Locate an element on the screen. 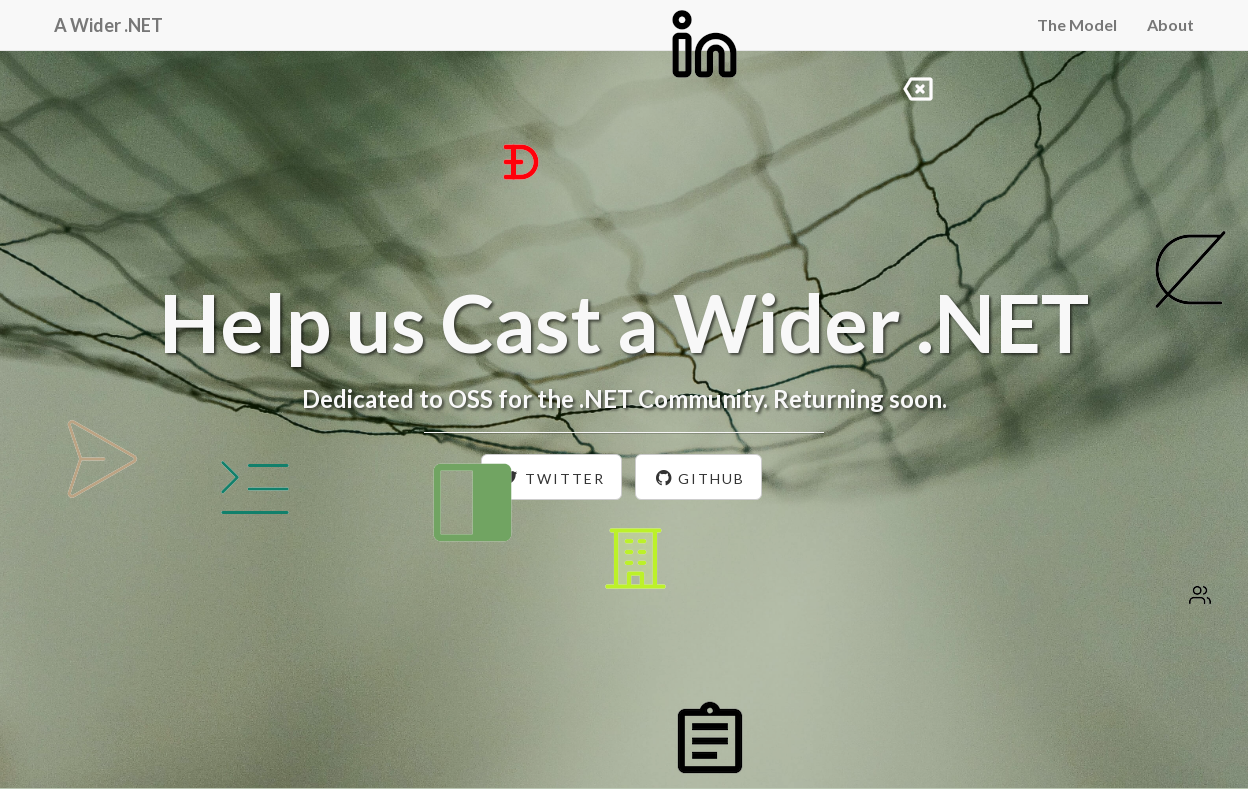  view all users or team members is located at coordinates (1200, 595).